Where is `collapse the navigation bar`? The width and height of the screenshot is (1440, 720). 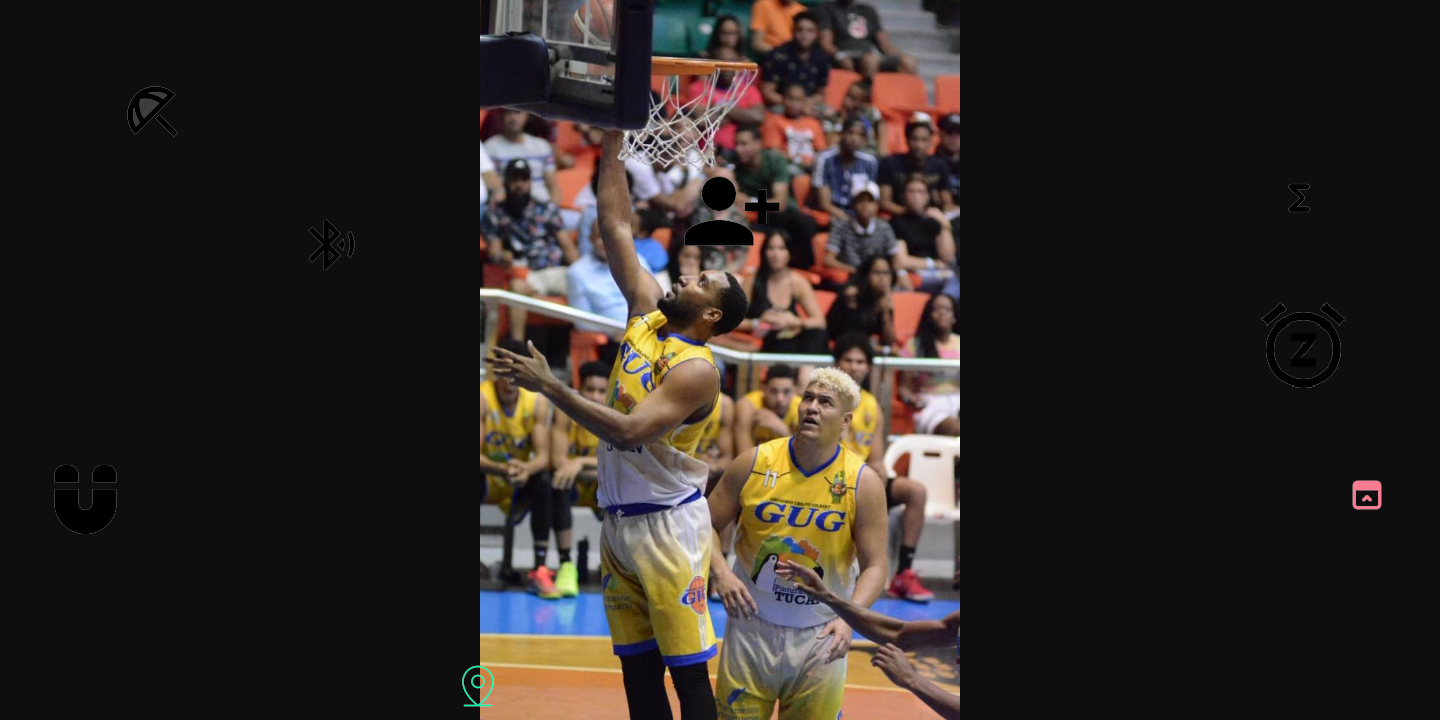 collapse the navigation bar is located at coordinates (1367, 495).